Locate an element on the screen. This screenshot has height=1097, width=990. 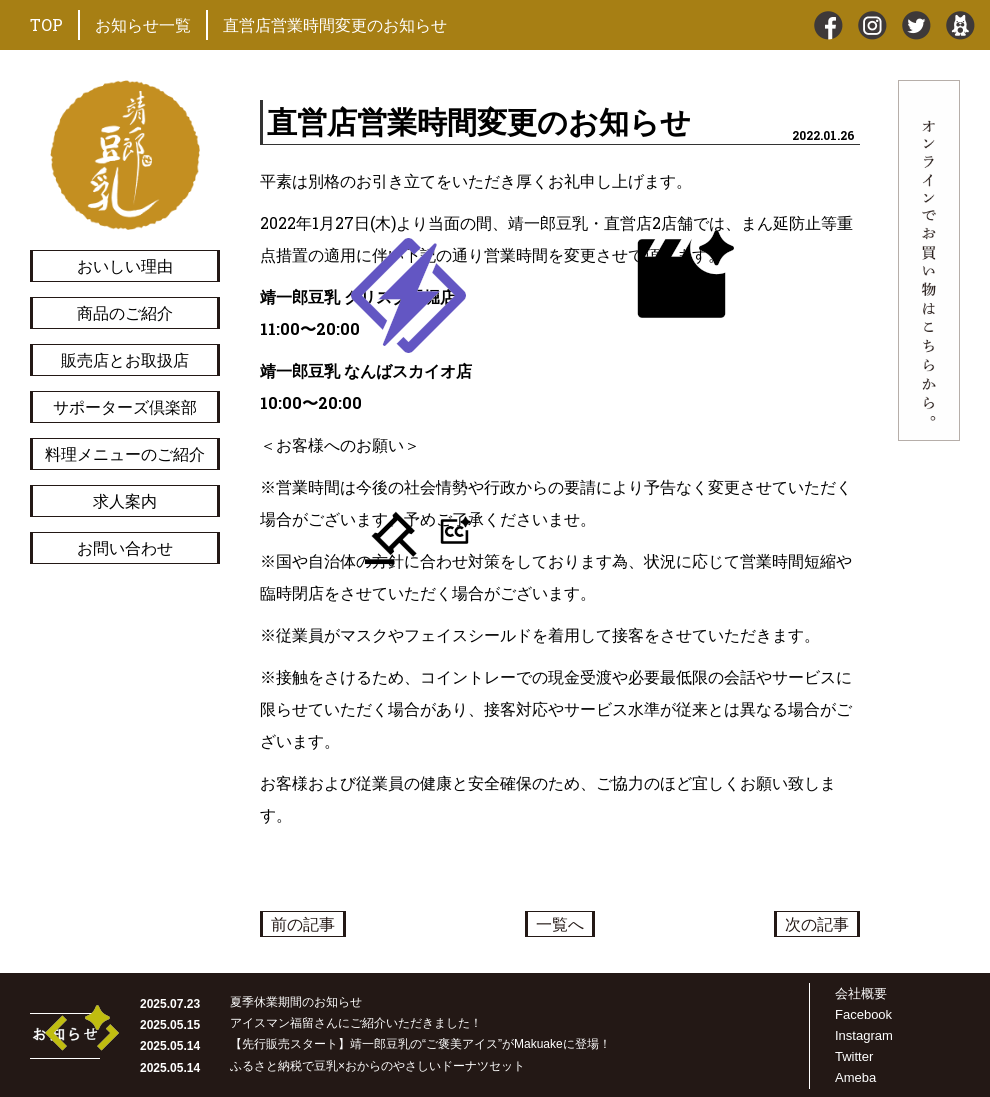
access AI-powered code assistance is located at coordinates (82, 1033).